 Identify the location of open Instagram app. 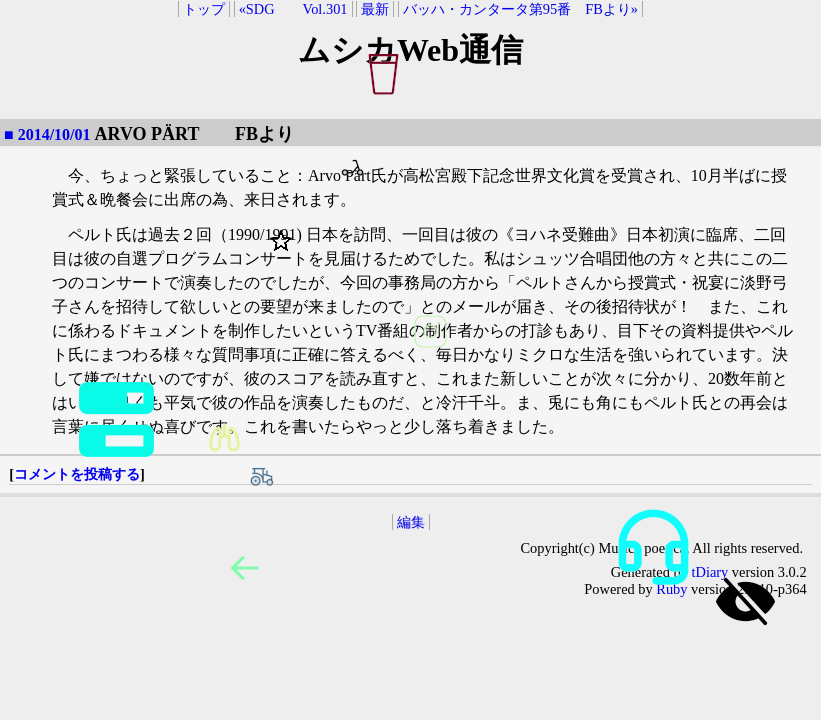
(430, 331).